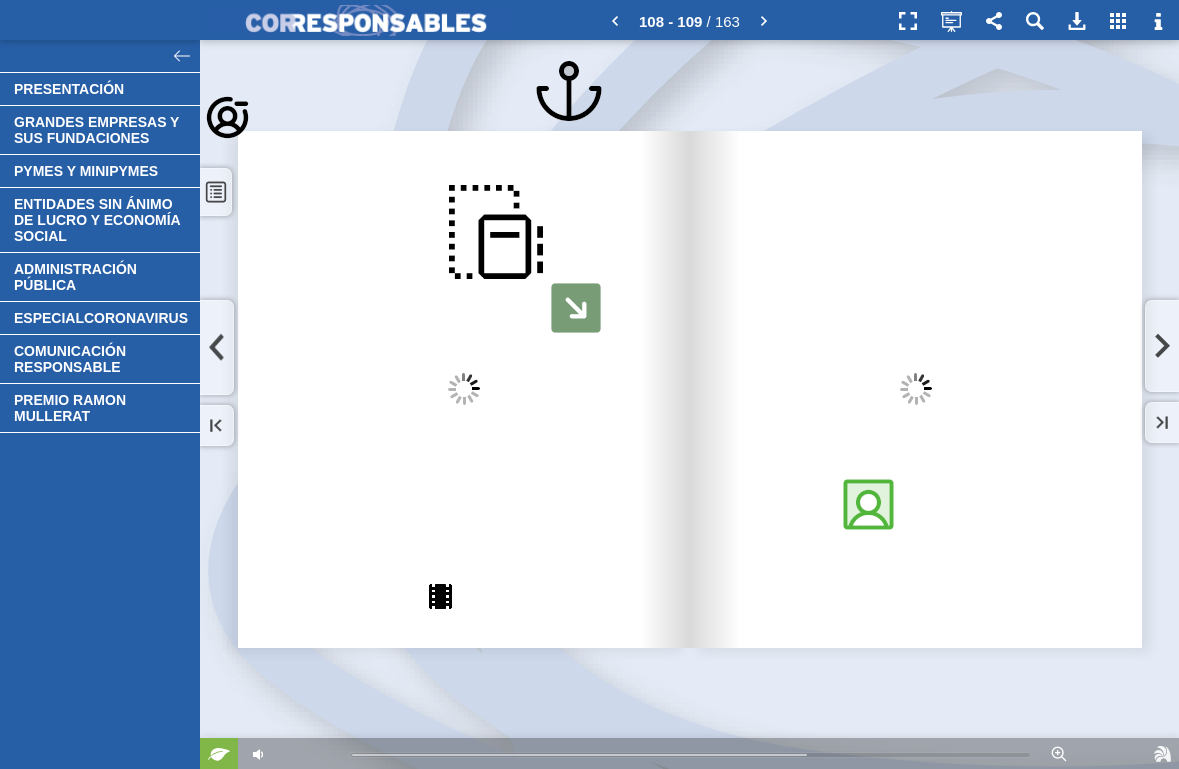 The height and width of the screenshot is (769, 1179). What do you see at coordinates (440, 596) in the screenshot?
I see `access movies or video content` at bounding box center [440, 596].